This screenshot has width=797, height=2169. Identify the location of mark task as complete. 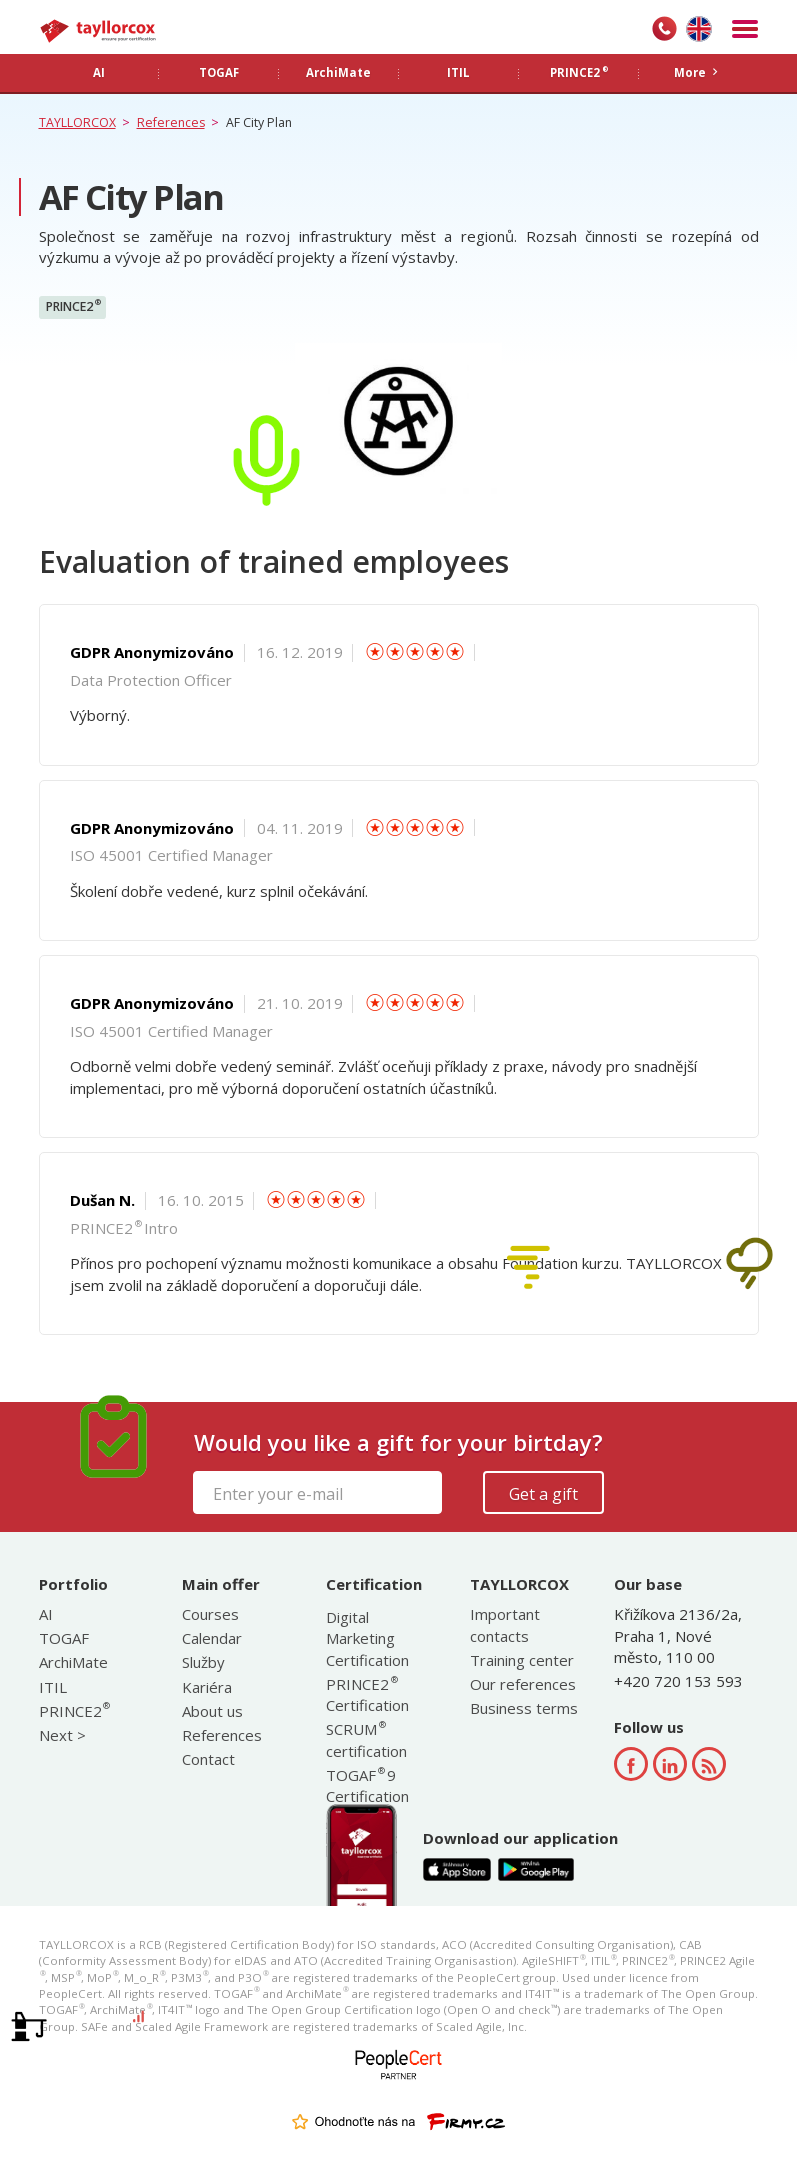
(113, 1436).